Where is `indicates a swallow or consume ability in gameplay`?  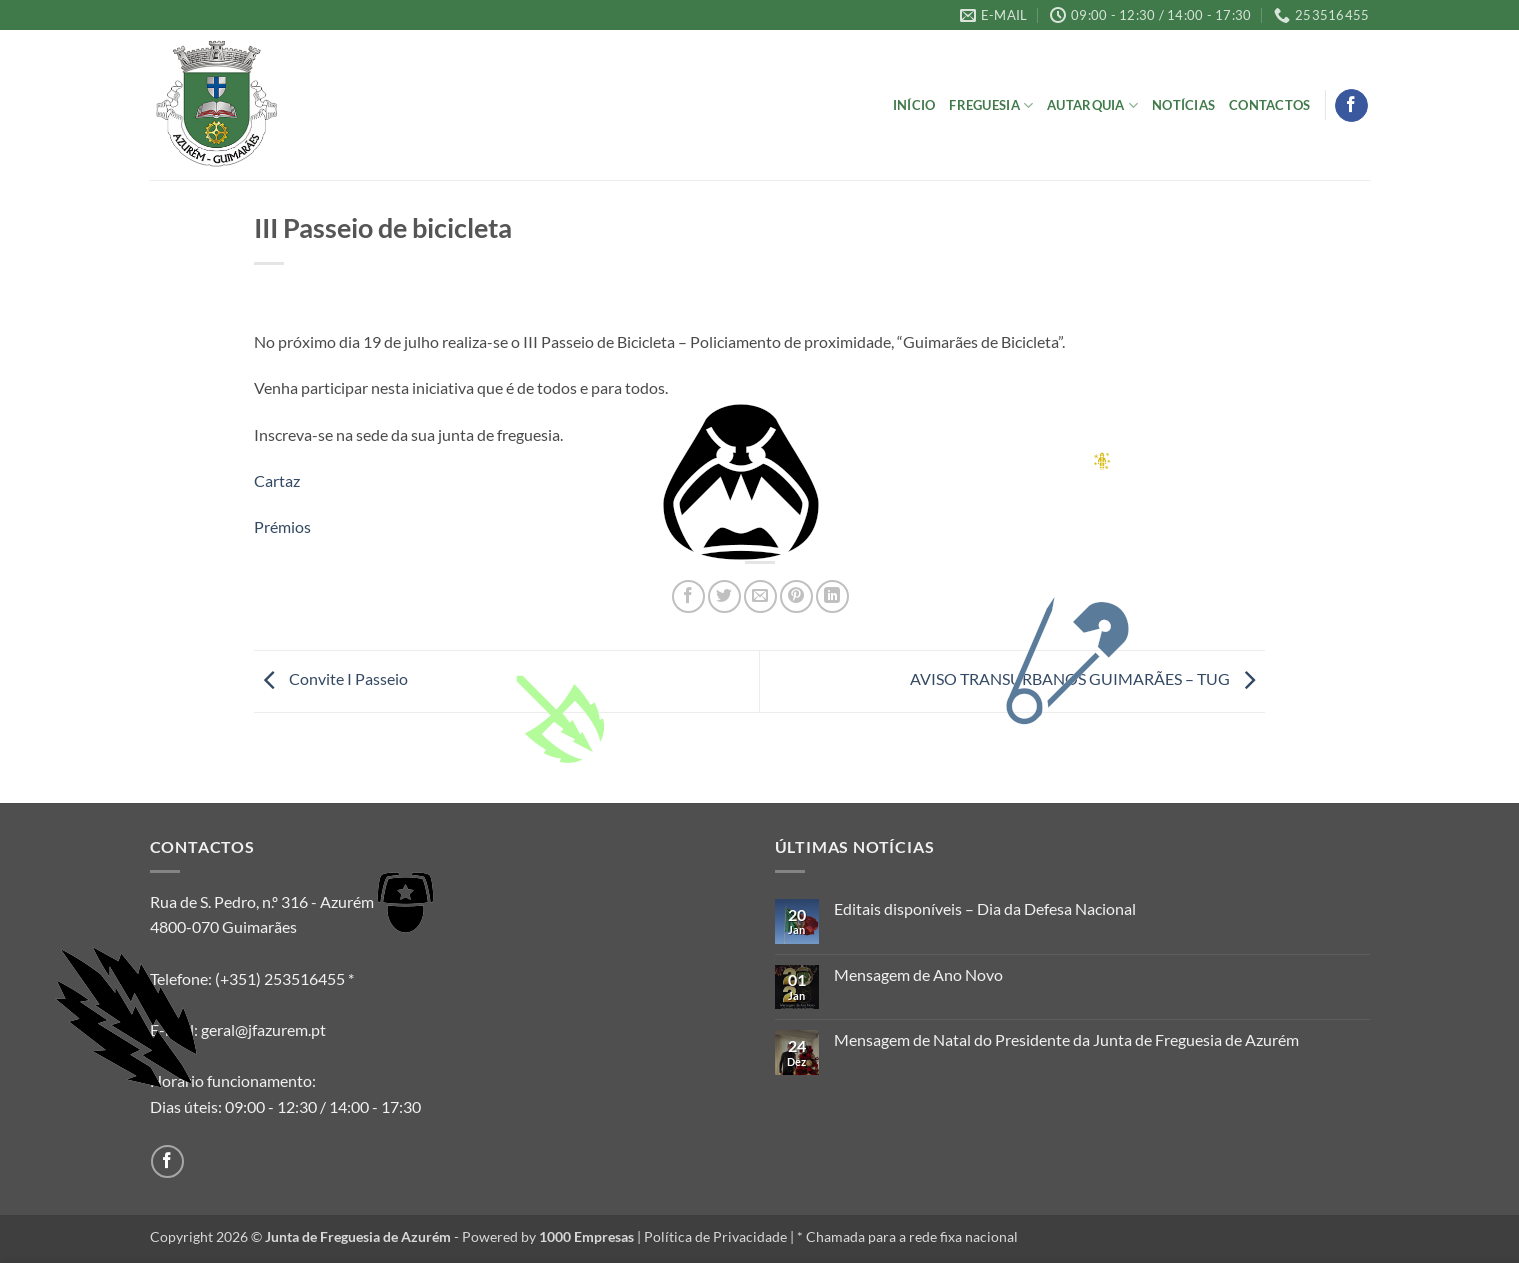 indicates a swallow or consume ability in gameplay is located at coordinates (741, 482).